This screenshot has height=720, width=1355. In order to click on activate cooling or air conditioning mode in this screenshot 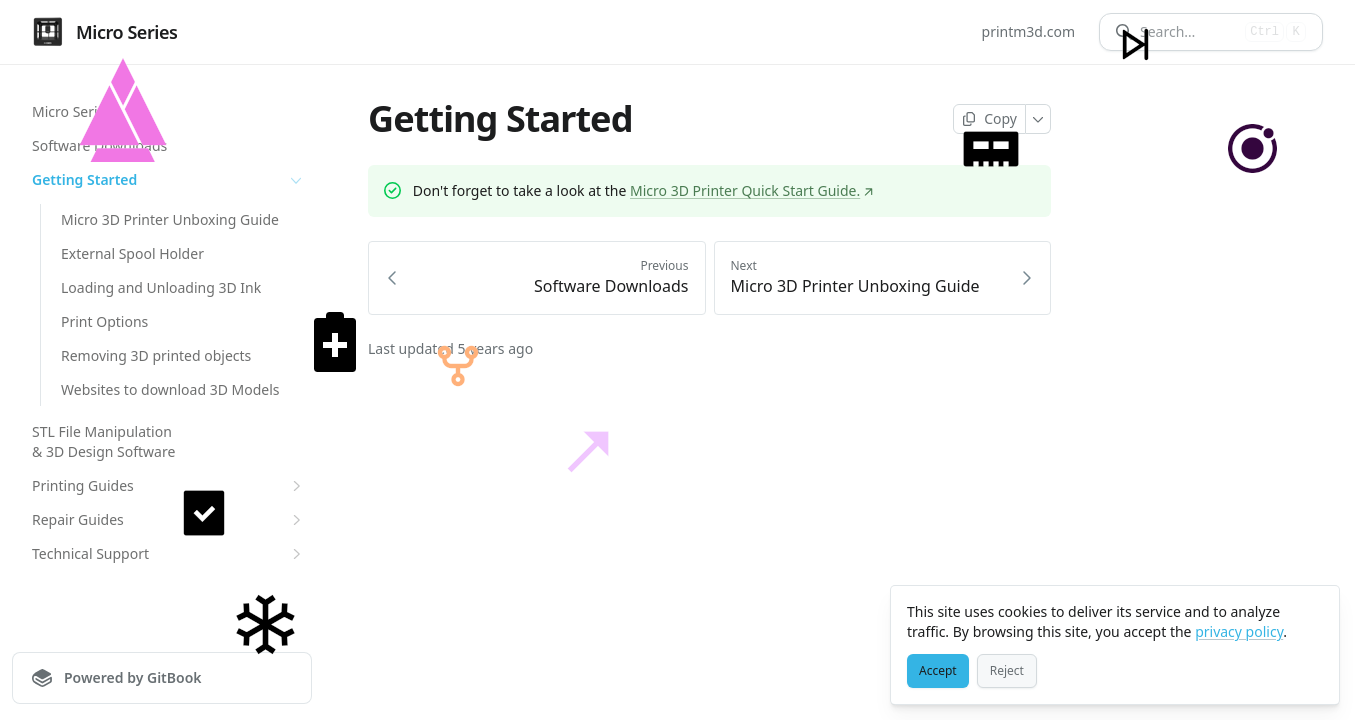, I will do `click(265, 624)`.